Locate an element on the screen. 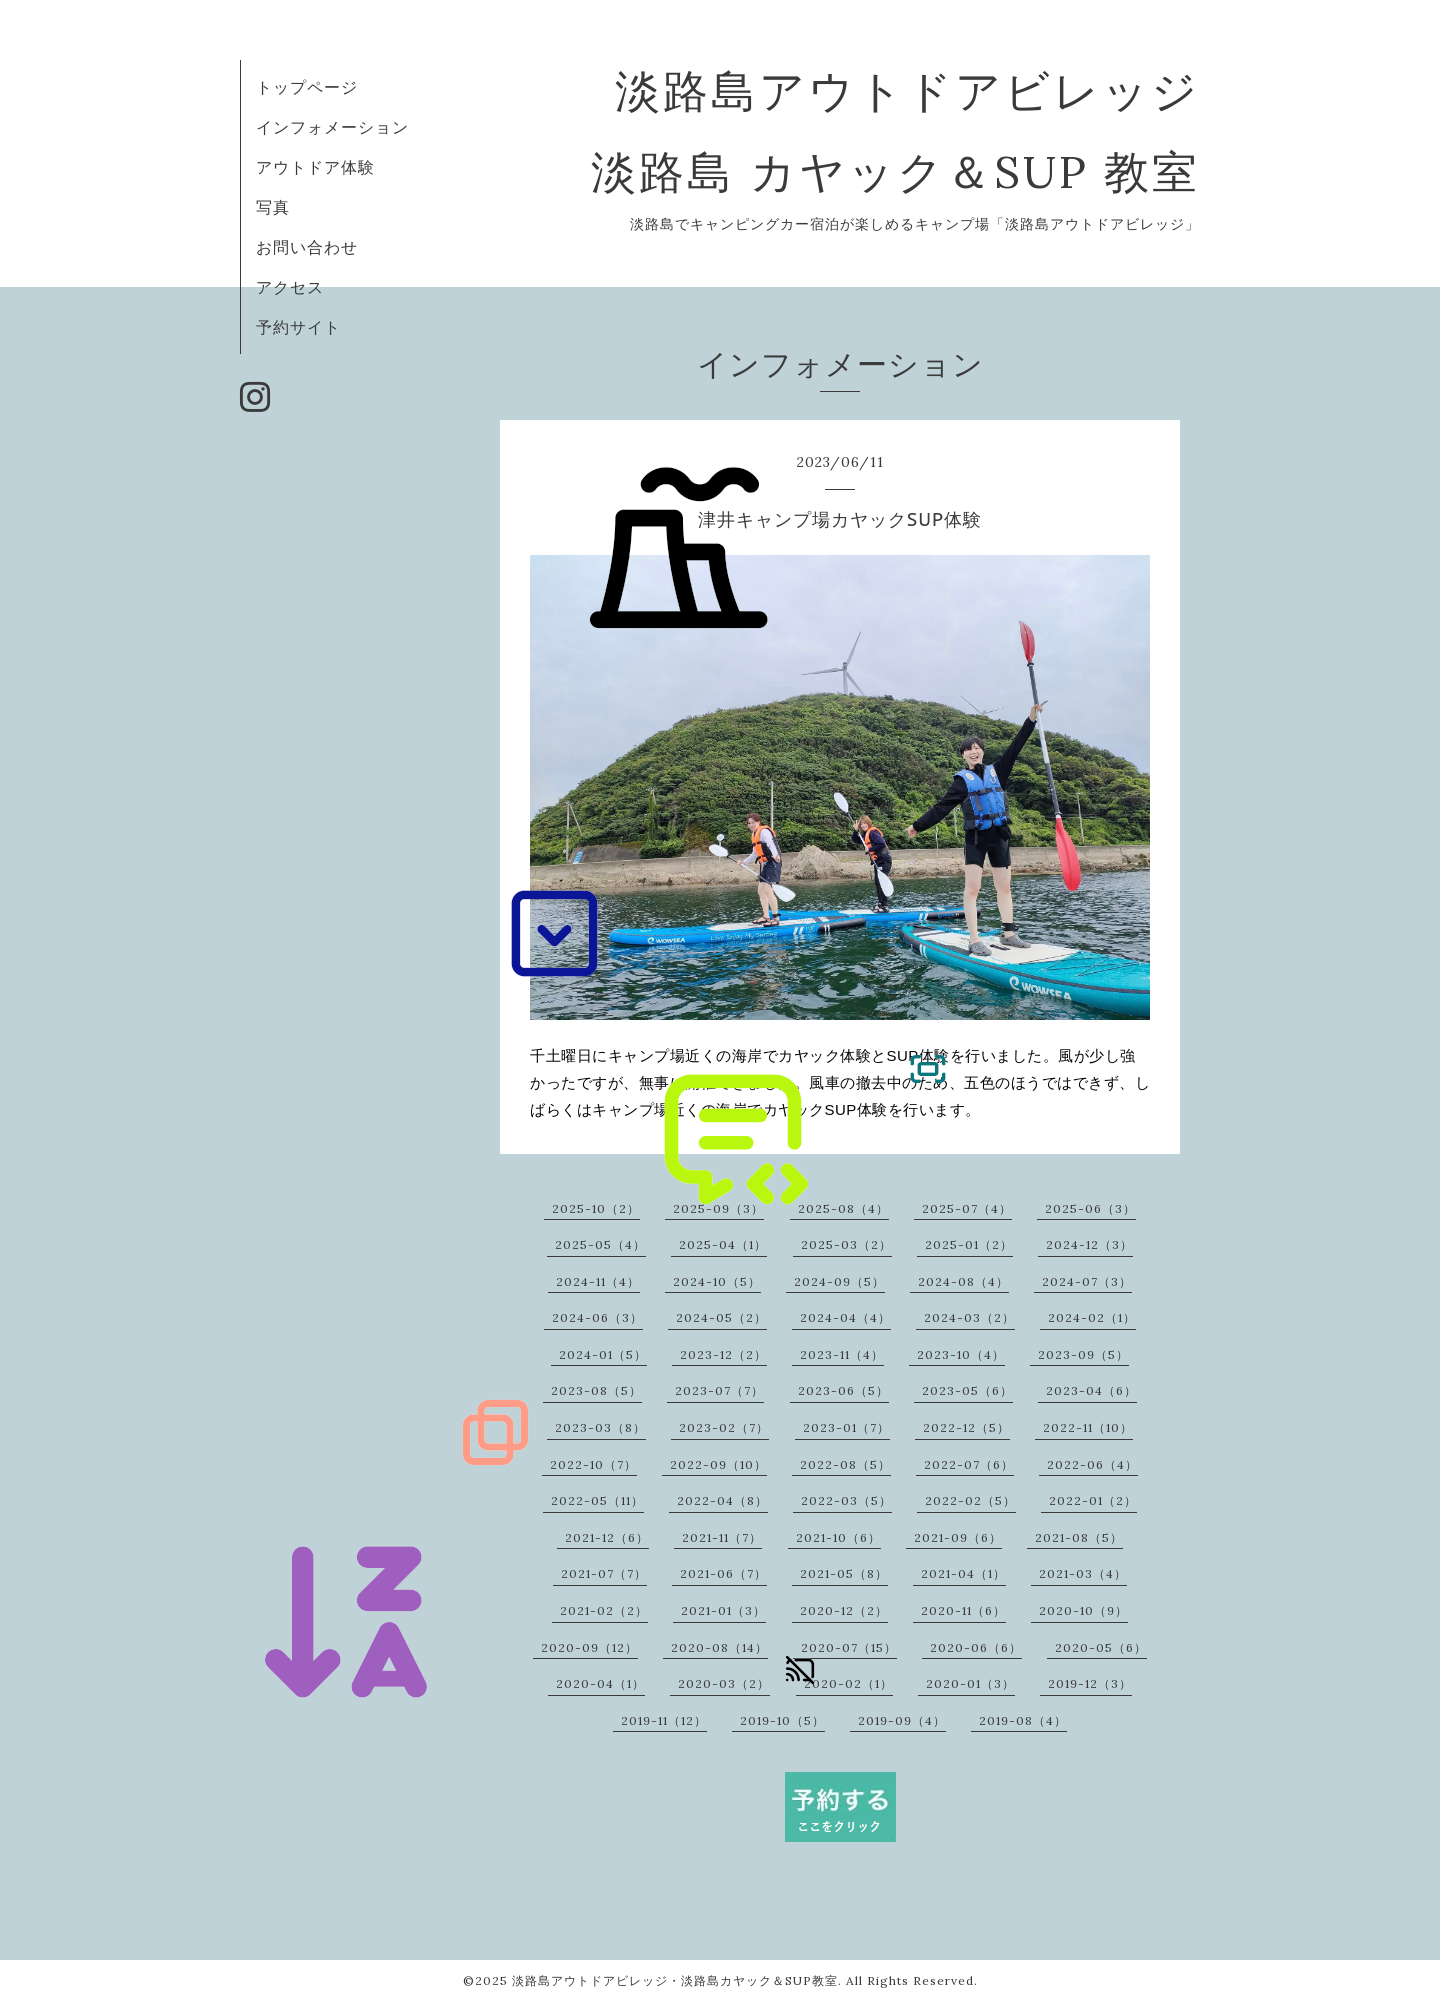 The image size is (1440, 2001). screen casting is unavailable or disabled is located at coordinates (800, 1670).